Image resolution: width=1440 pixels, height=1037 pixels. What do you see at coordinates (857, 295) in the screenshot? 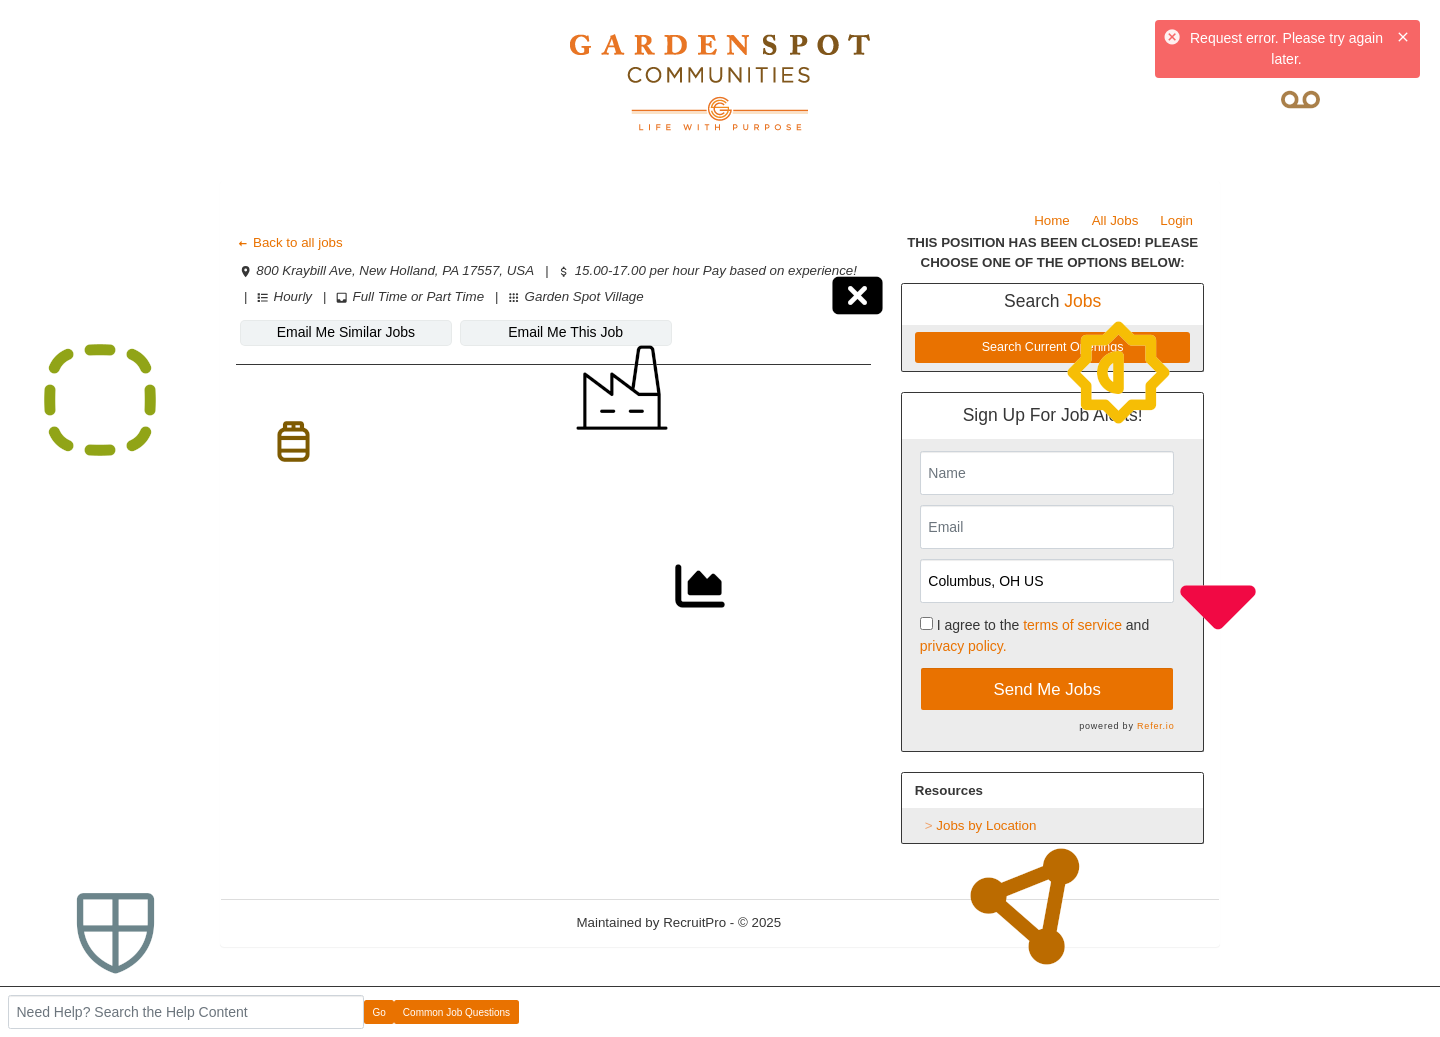
I see `close the current window` at bounding box center [857, 295].